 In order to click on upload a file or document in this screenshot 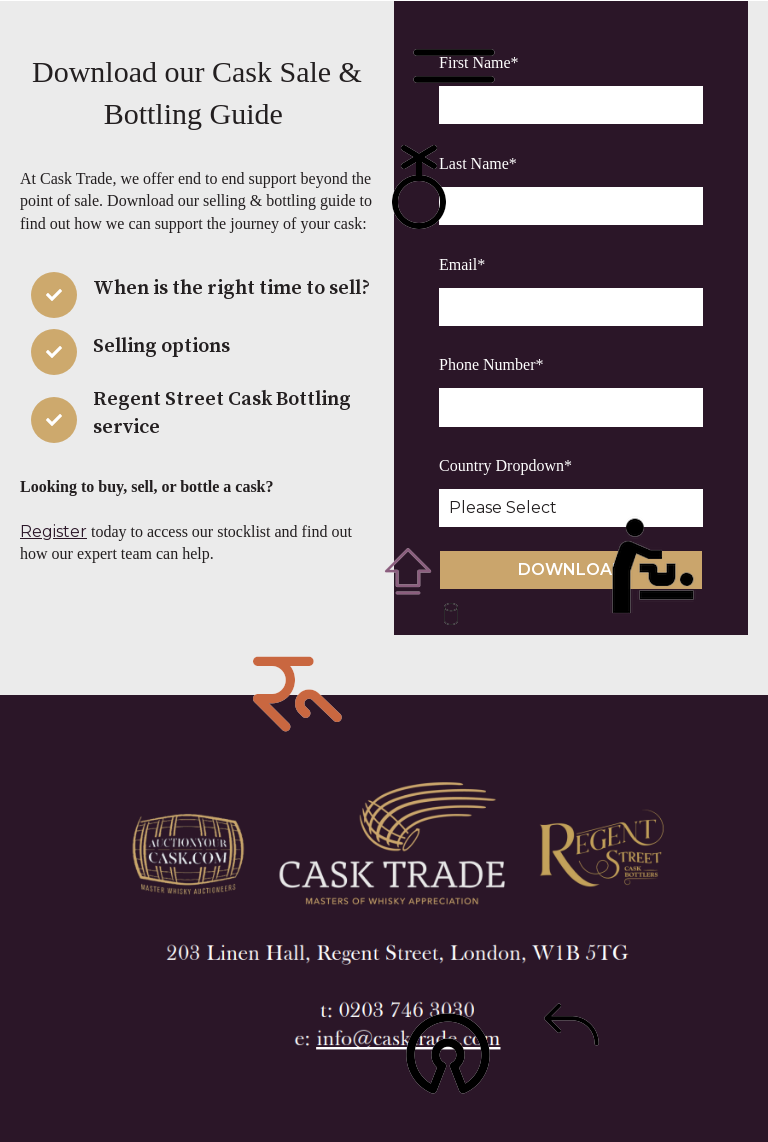, I will do `click(408, 573)`.